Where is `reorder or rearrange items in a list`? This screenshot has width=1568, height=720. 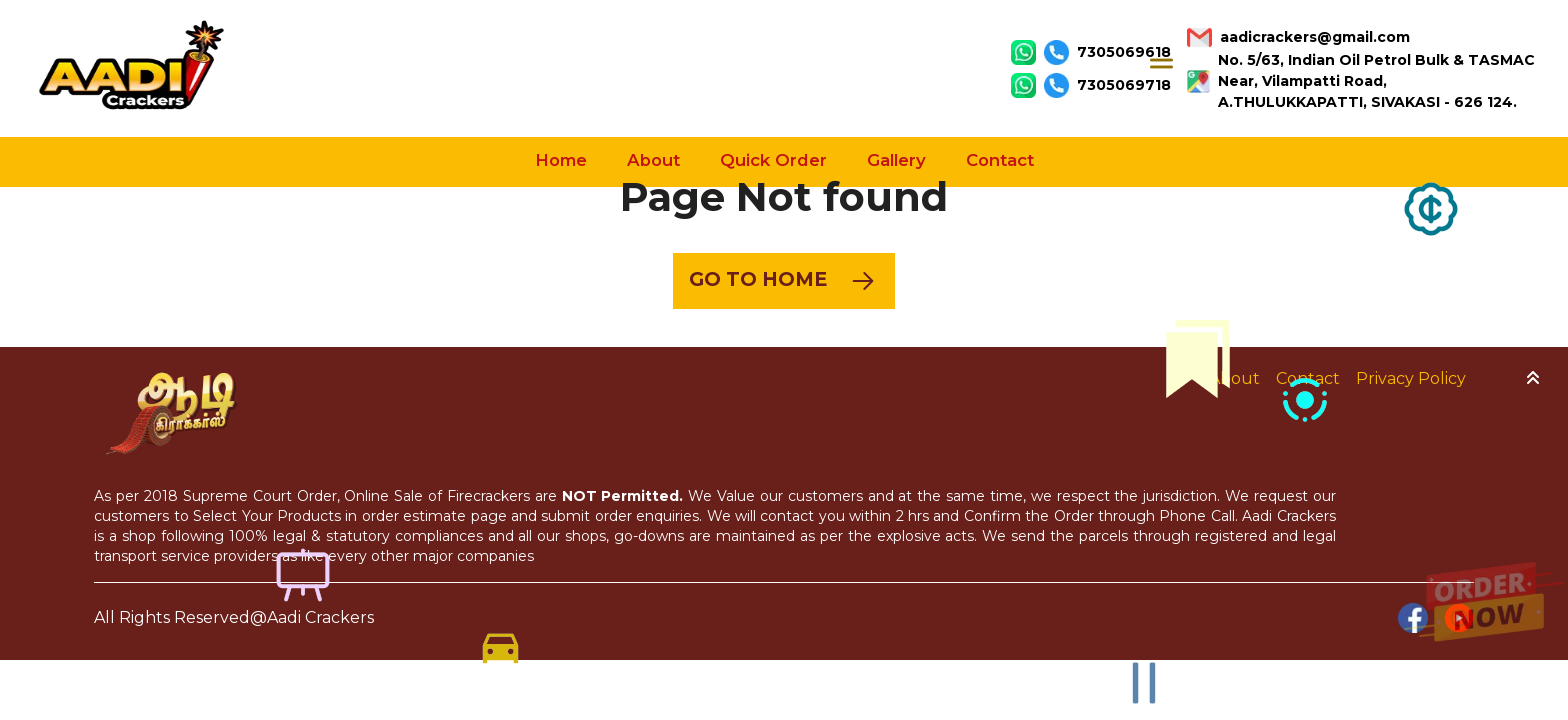
reorder or rearrange items in a list is located at coordinates (1161, 63).